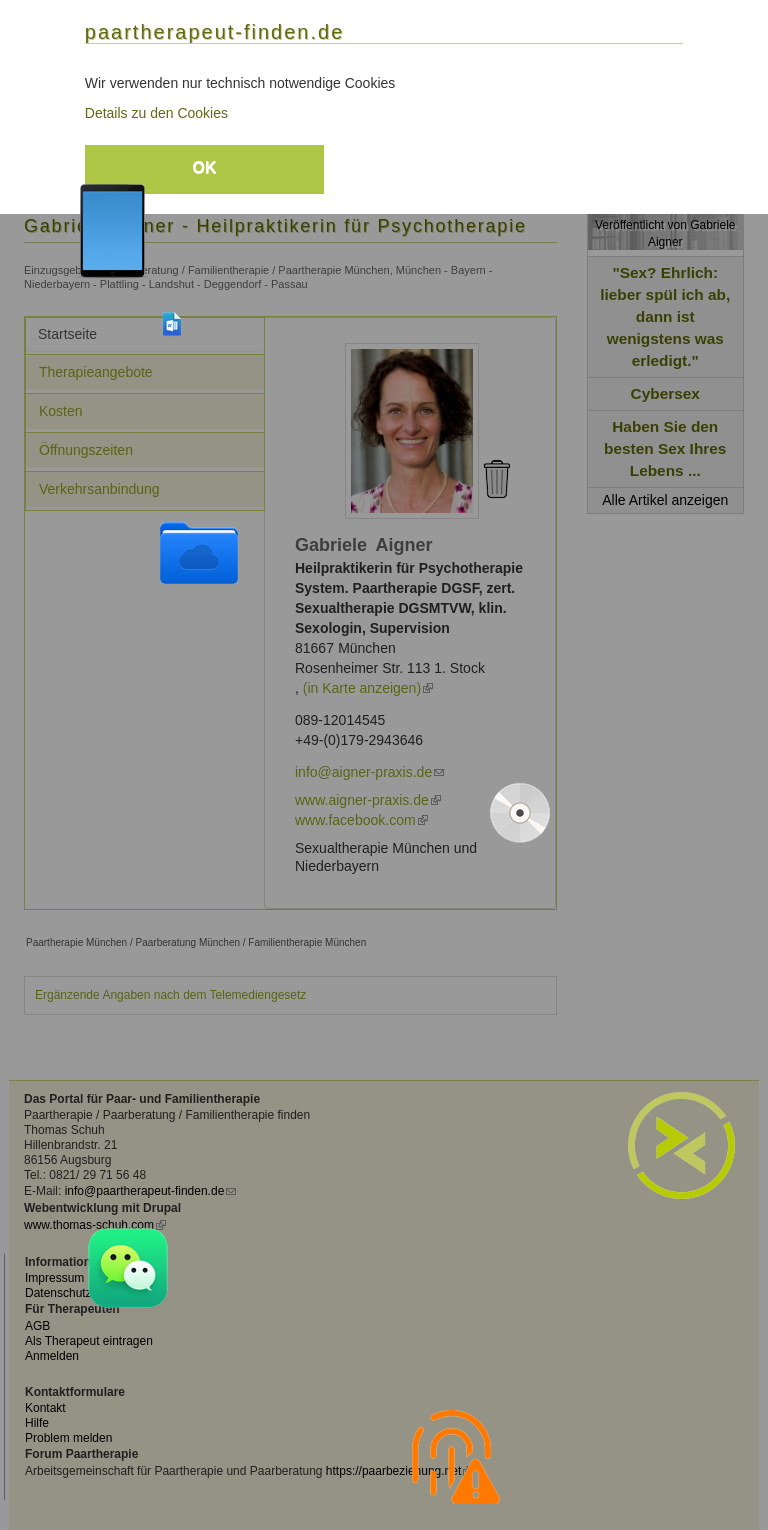  What do you see at coordinates (199, 553) in the screenshot?
I see `access cloud-synced files and folders` at bounding box center [199, 553].